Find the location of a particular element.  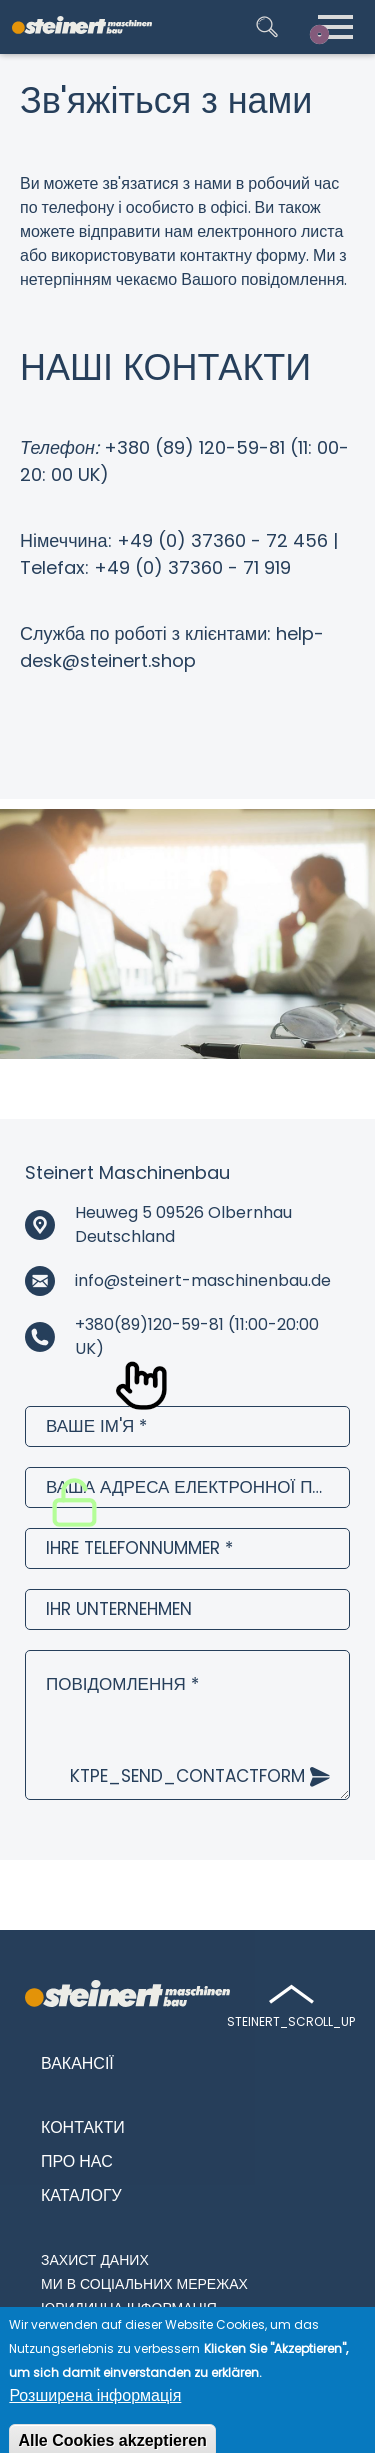

select or mark as active option is located at coordinates (319, 34).